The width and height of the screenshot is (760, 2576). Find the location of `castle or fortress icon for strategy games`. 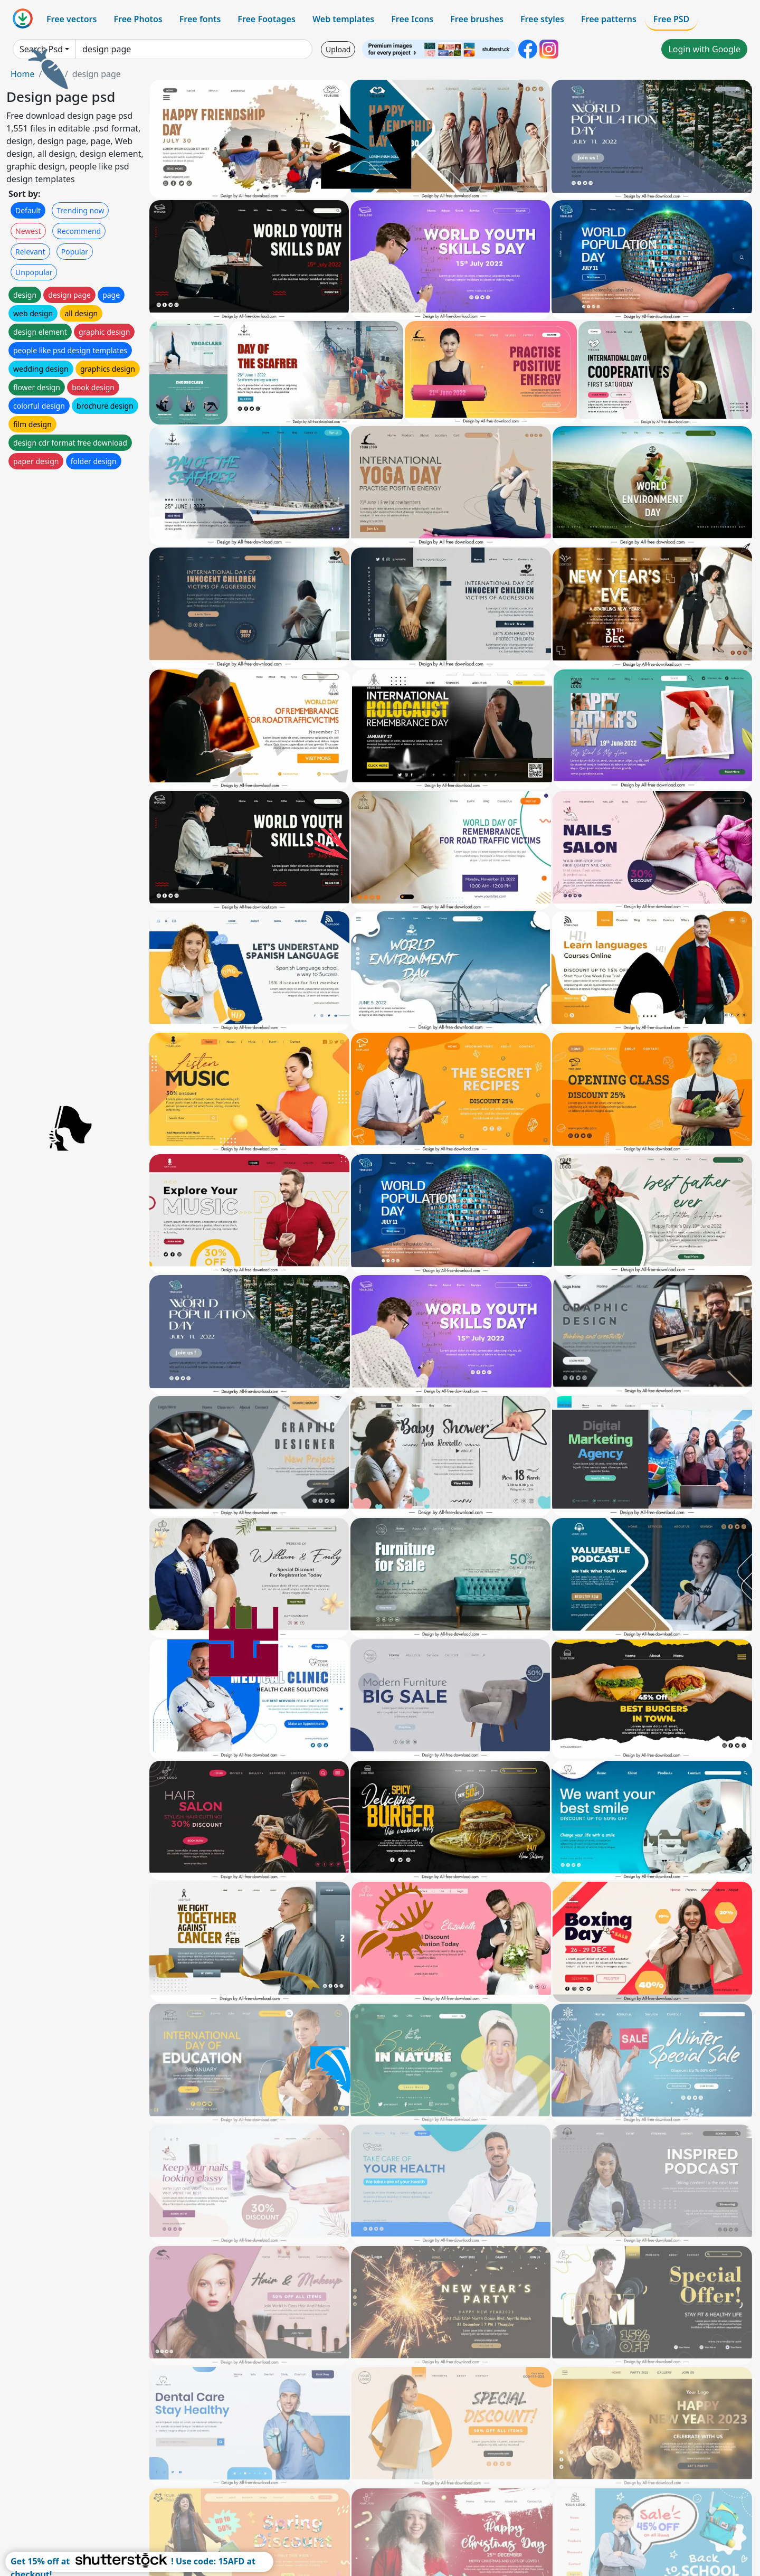

castle or fortress icon for strategy games is located at coordinates (243, 1641).